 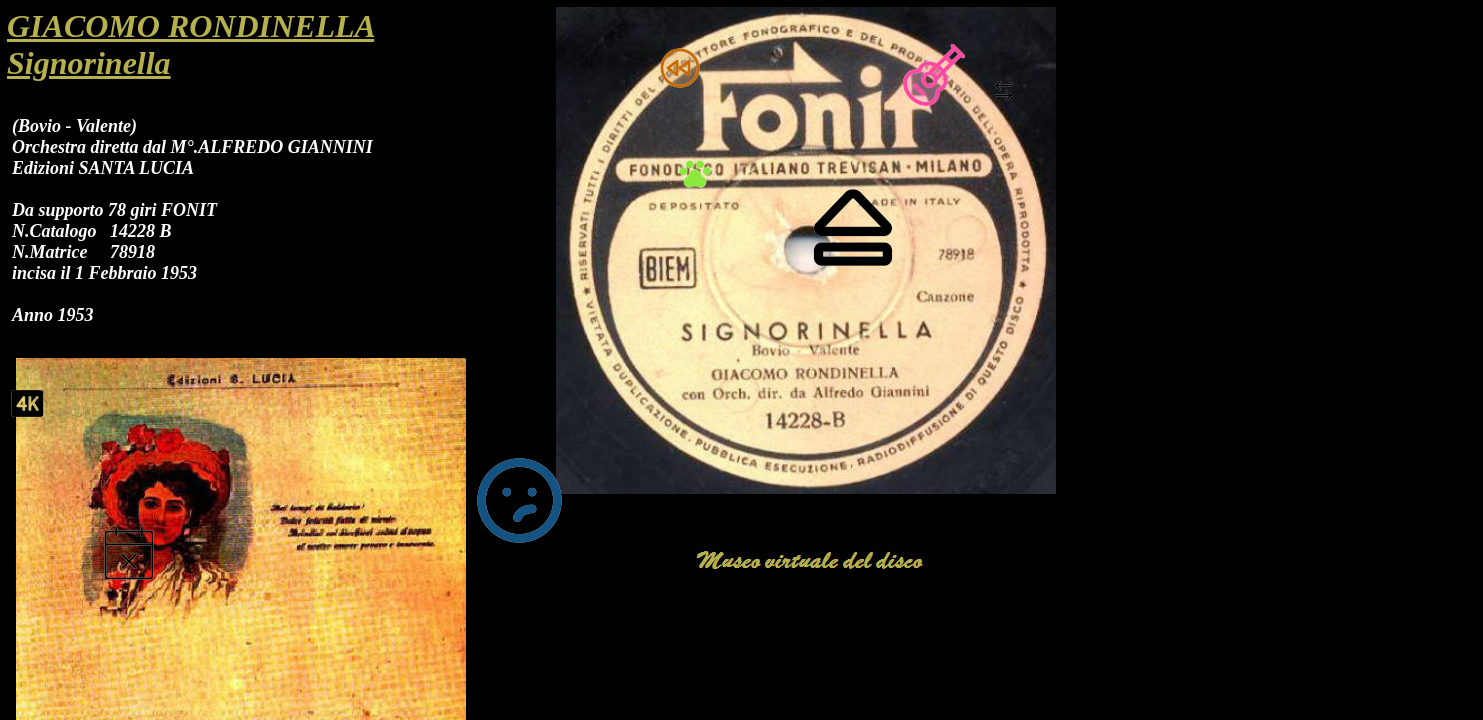 I want to click on swap or exchange items, so click(x=1003, y=90).